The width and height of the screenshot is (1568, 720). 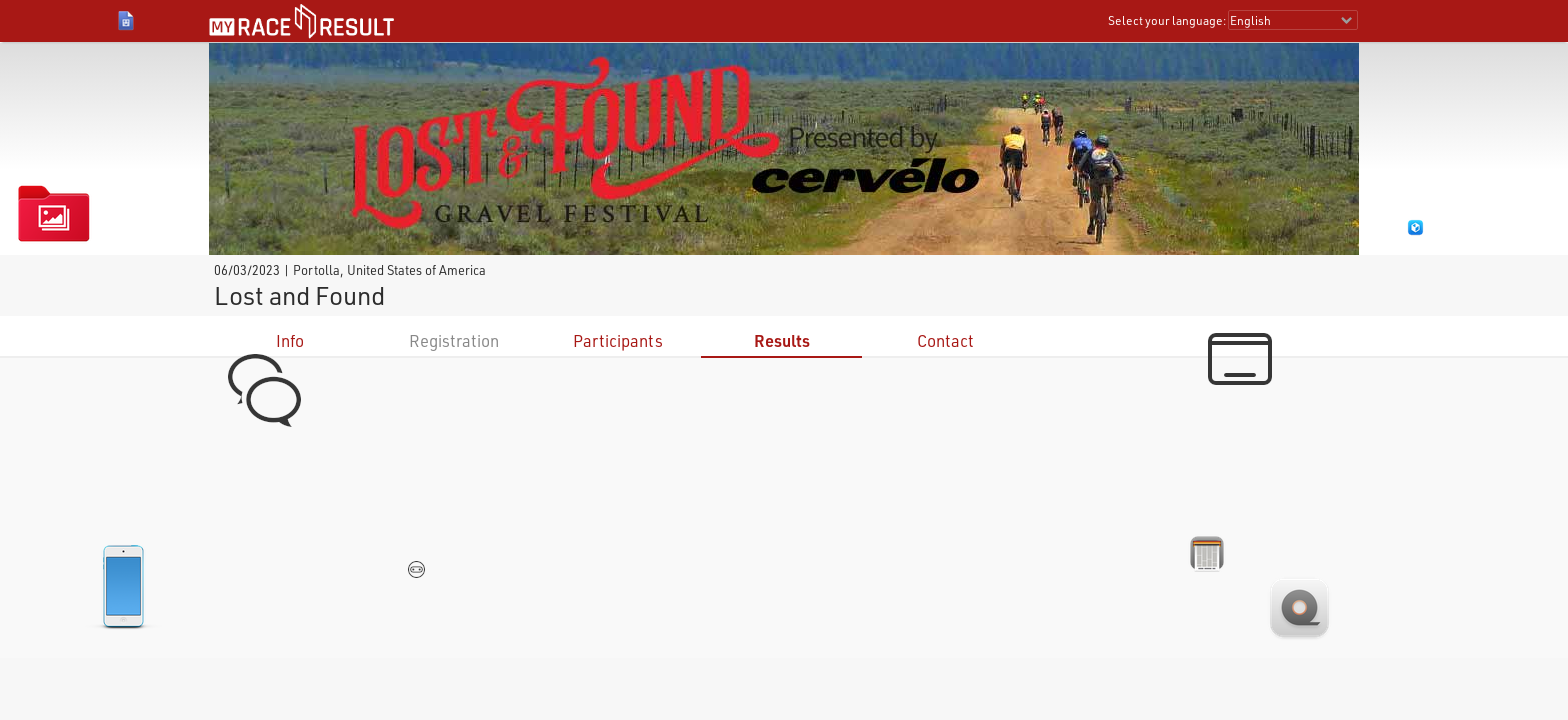 What do you see at coordinates (123, 587) in the screenshot?
I see `iPod Touch device connected` at bounding box center [123, 587].